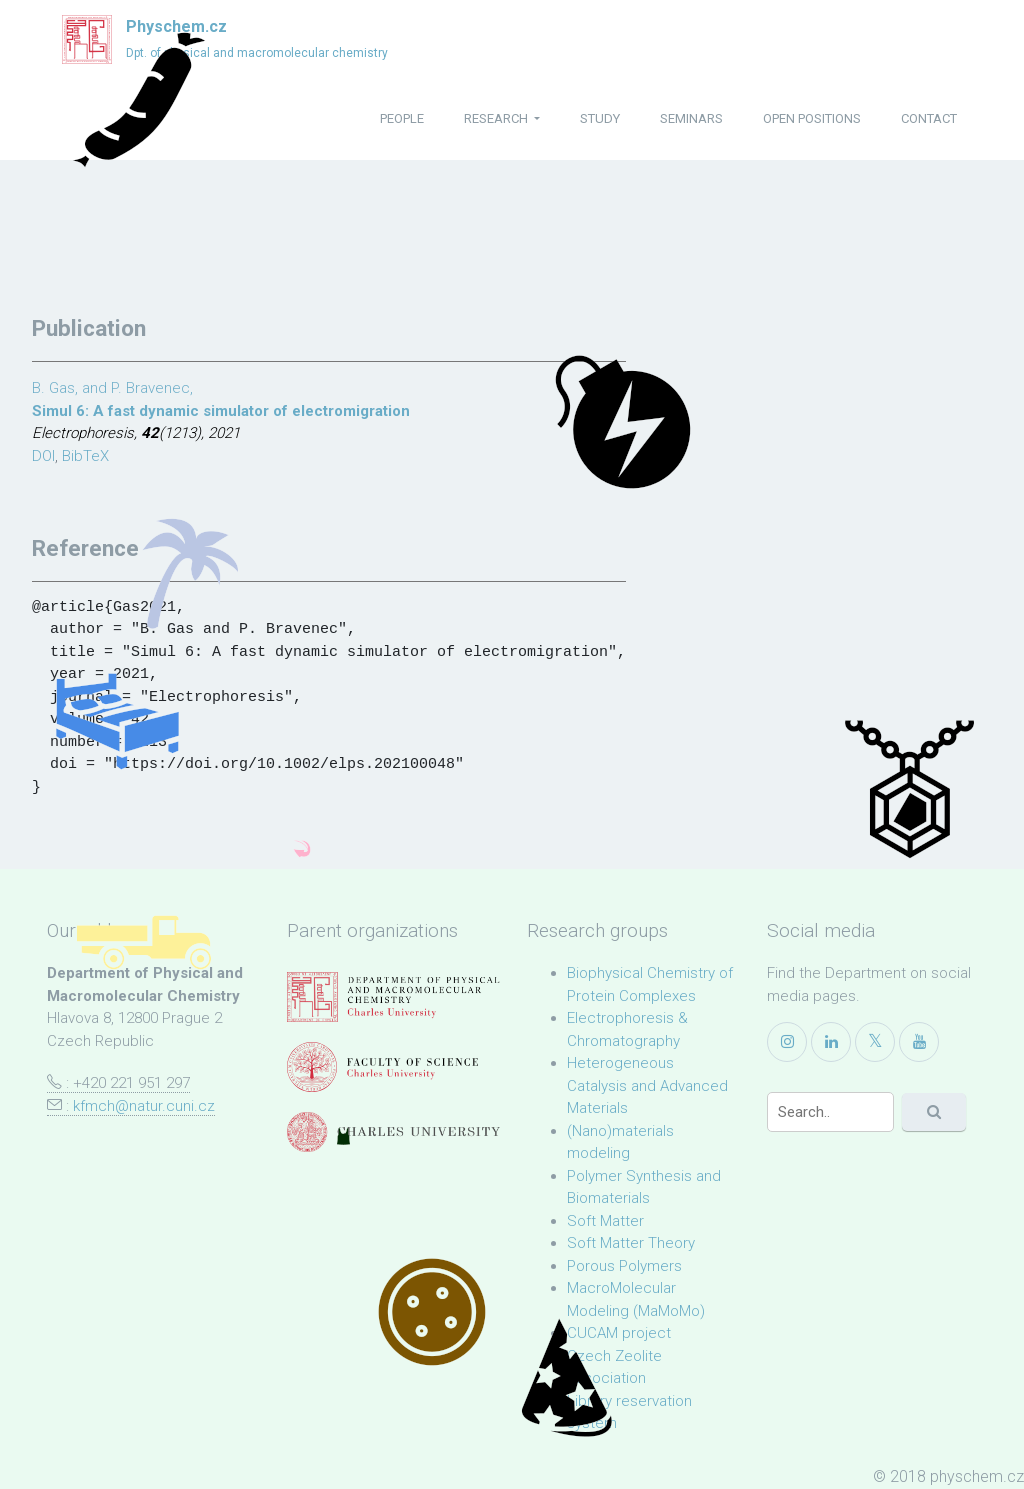 This screenshot has height=1489, width=1024. Describe the element at coordinates (623, 422) in the screenshot. I see `activate an explosive or power attack ability` at that location.